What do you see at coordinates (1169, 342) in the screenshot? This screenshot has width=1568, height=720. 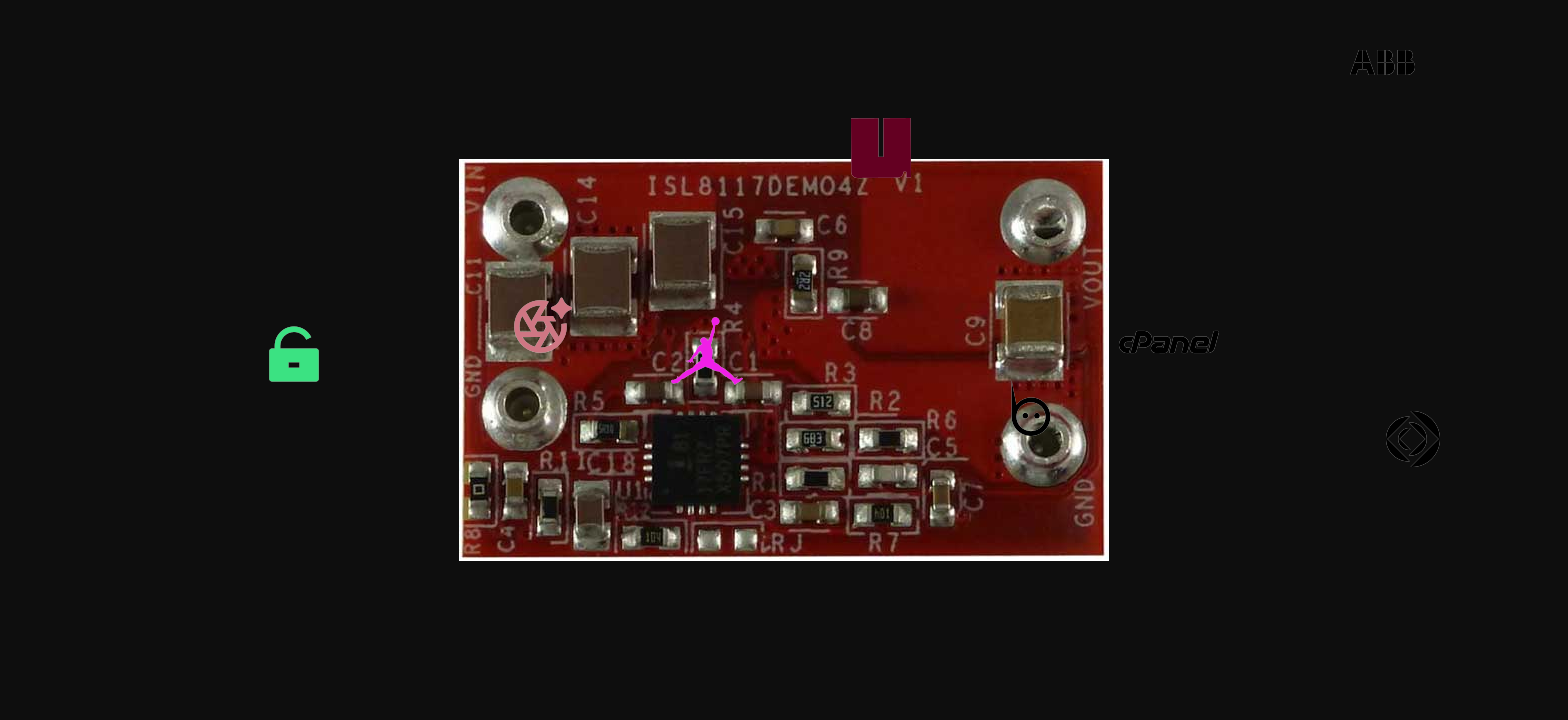 I see `access cPanel web hosting control panel` at bounding box center [1169, 342].